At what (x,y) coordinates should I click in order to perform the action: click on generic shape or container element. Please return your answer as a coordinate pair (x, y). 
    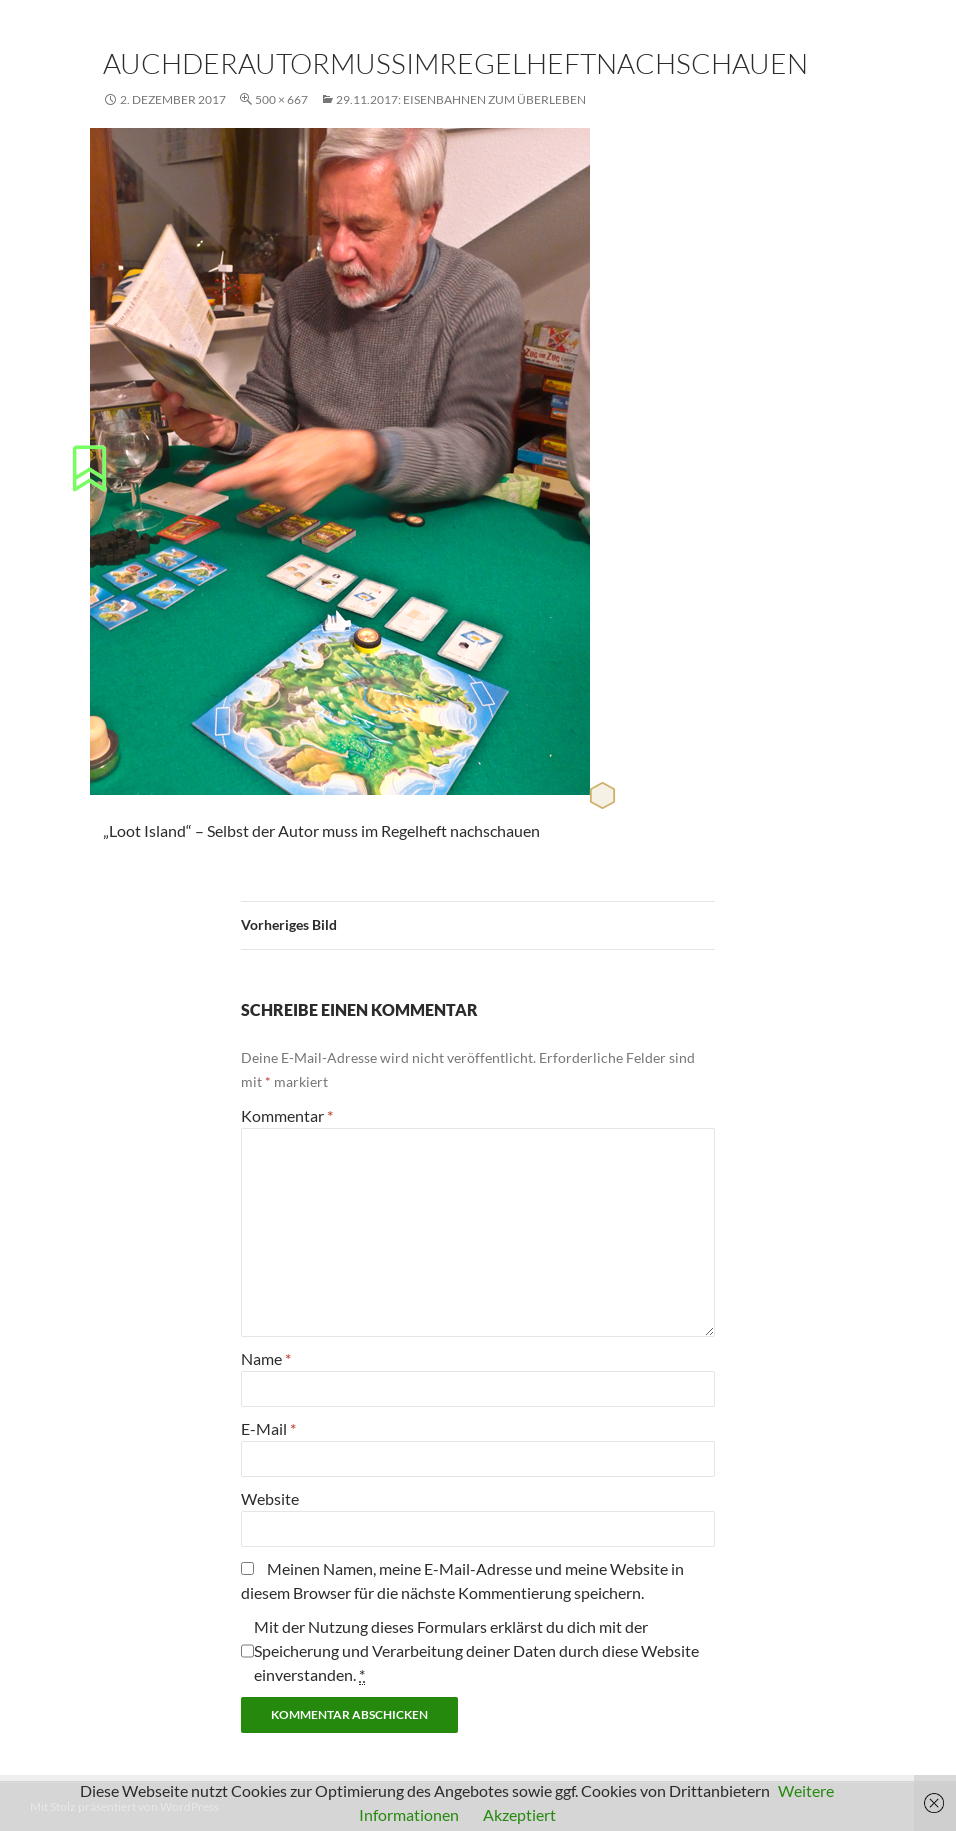
    Looking at the image, I should click on (602, 795).